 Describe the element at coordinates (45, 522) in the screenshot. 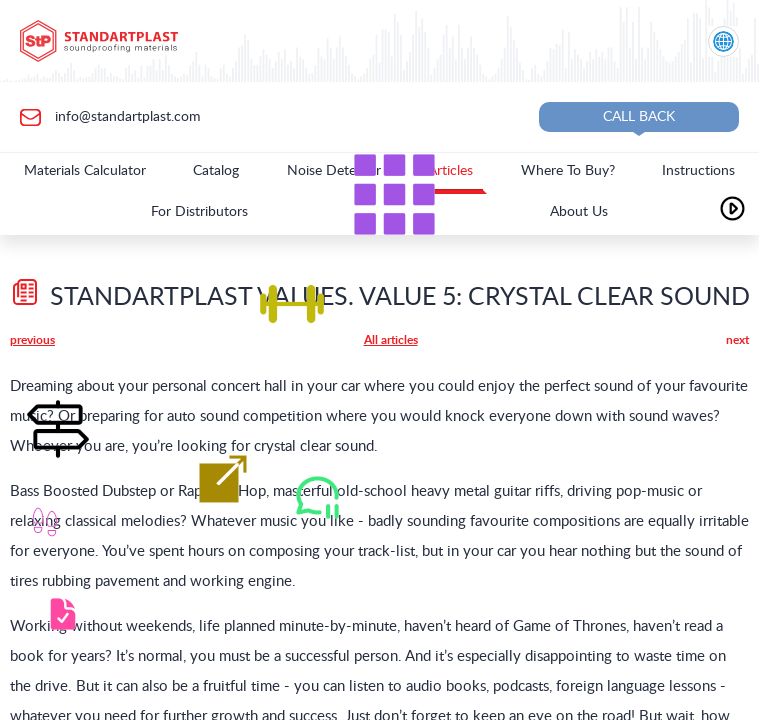

I see `view step count or walking activity` at that location.